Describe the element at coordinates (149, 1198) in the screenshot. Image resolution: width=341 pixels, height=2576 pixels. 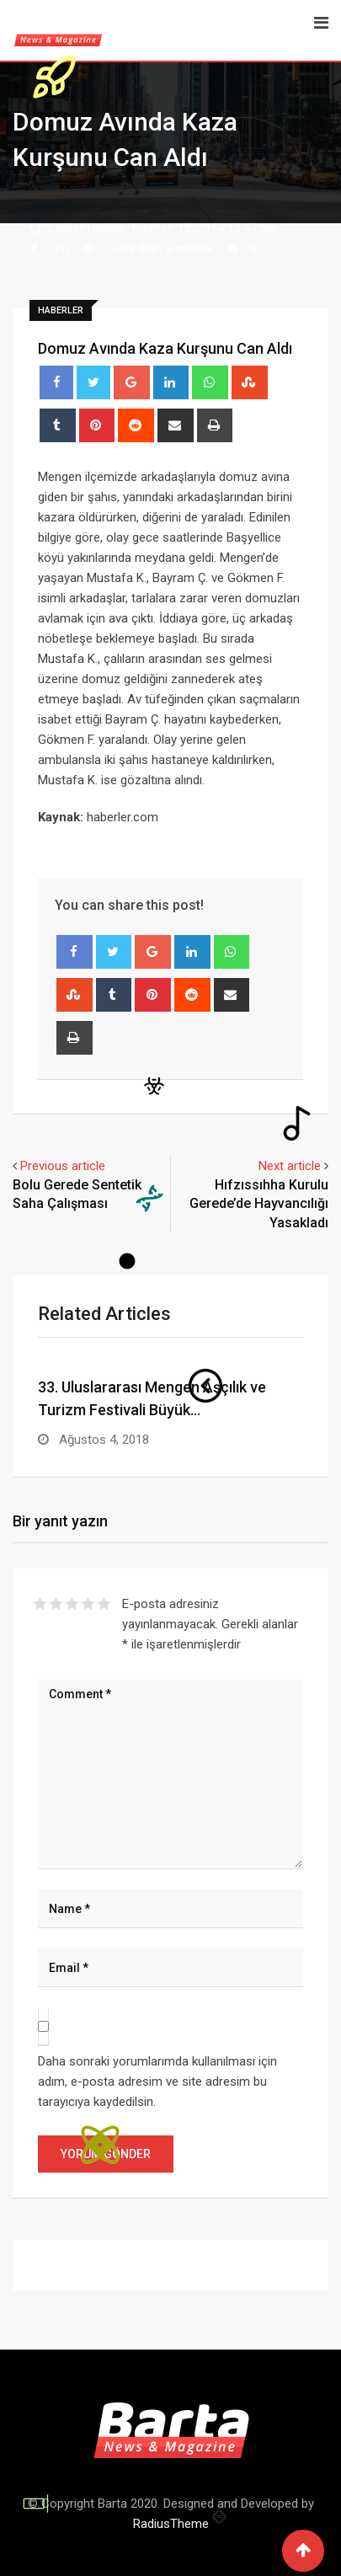
I see `access genetic or DNA-related information` at that location.